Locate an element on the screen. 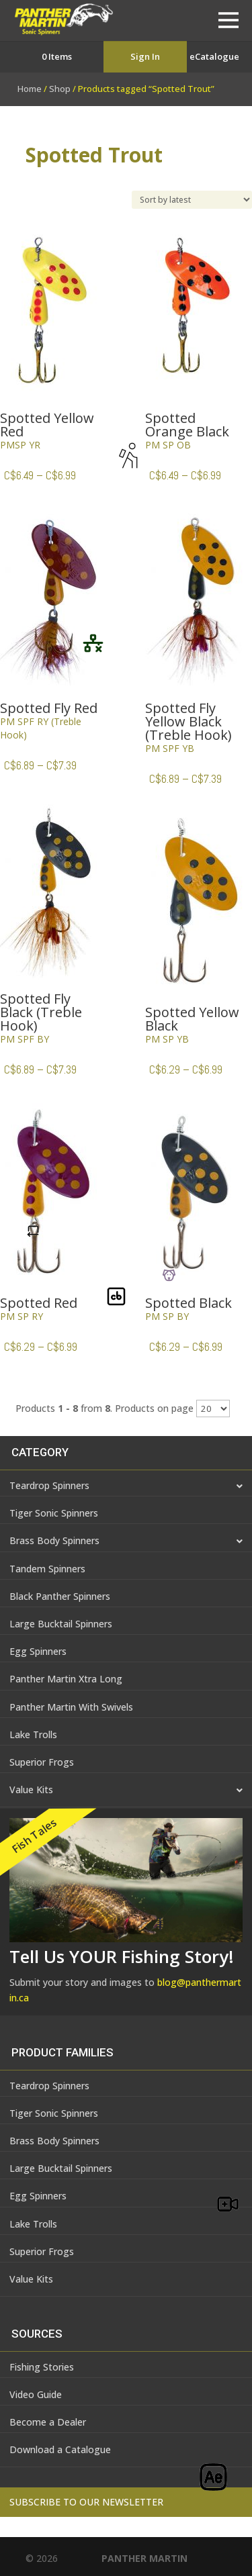 Image resolution: width=252 pixels, height=2576 pixels. add a new video is located at coordinates (228, 2204).